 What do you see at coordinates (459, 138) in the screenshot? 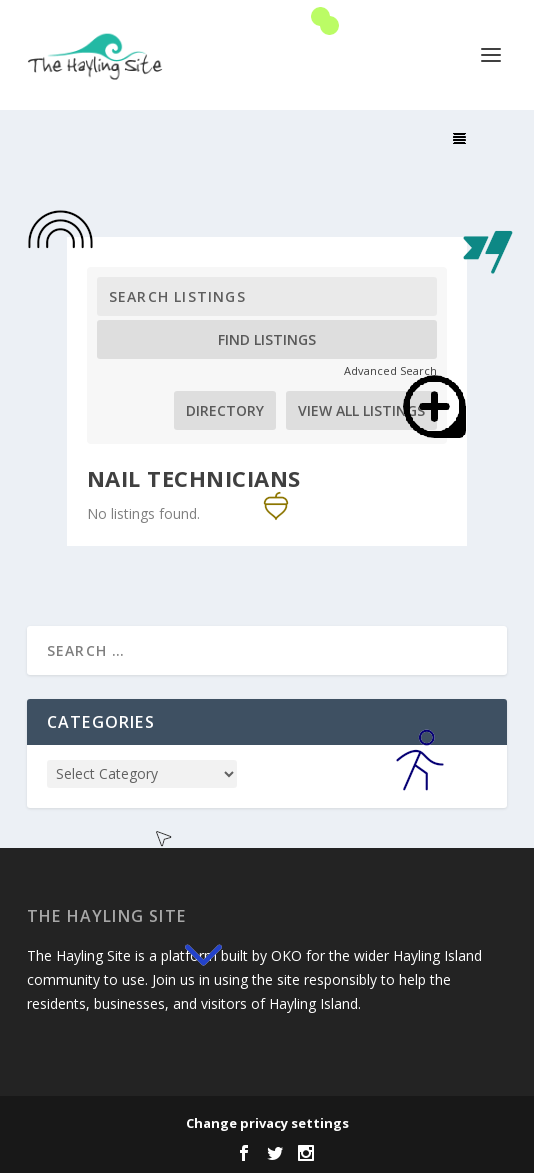
I see `view content in headline or list format` at bounding box center [459, 138].